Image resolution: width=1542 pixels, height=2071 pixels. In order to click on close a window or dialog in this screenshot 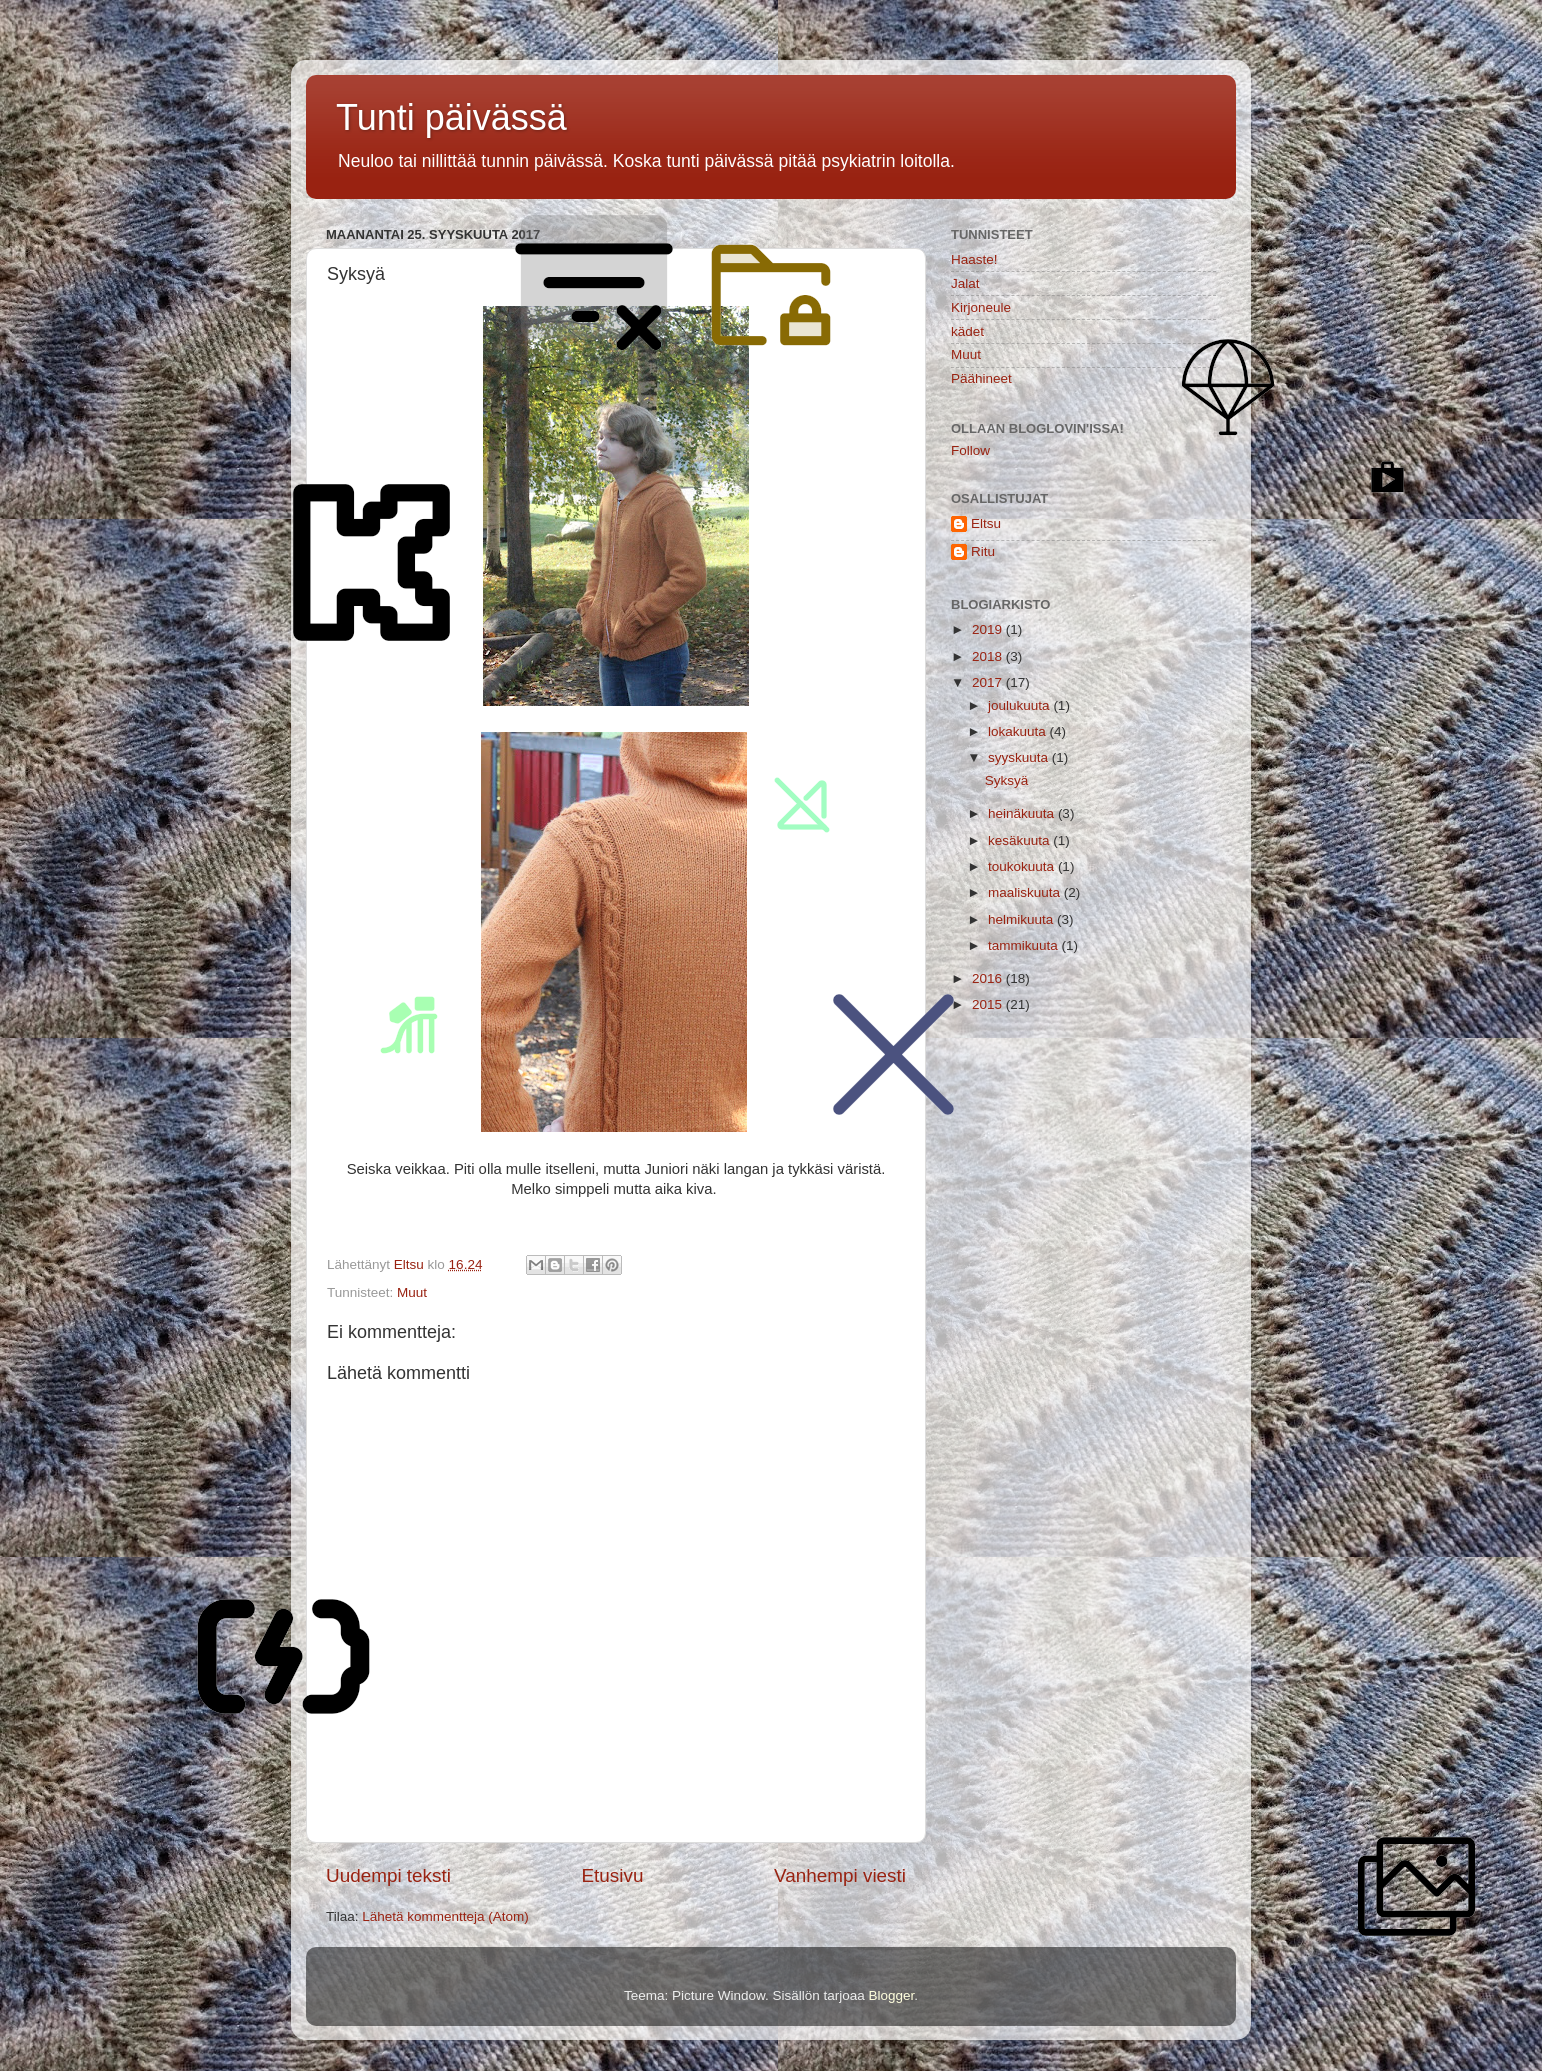, I will do `click(893, 1054)`.